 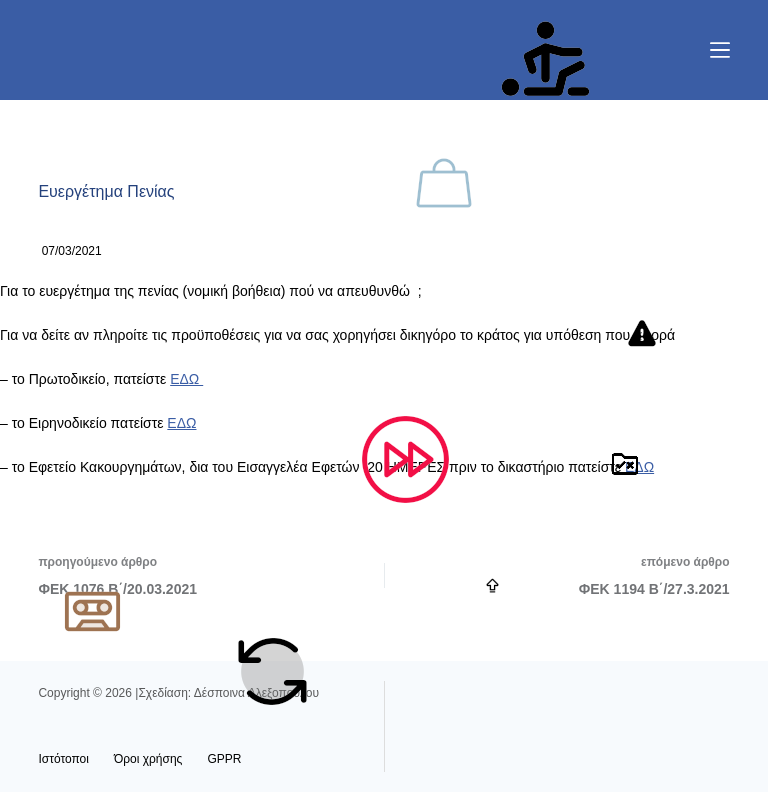 What do you see at coordinates (642, 334) in the screenshot?
I see `indicates a warning or important alert` at bounding box center [642, 334].